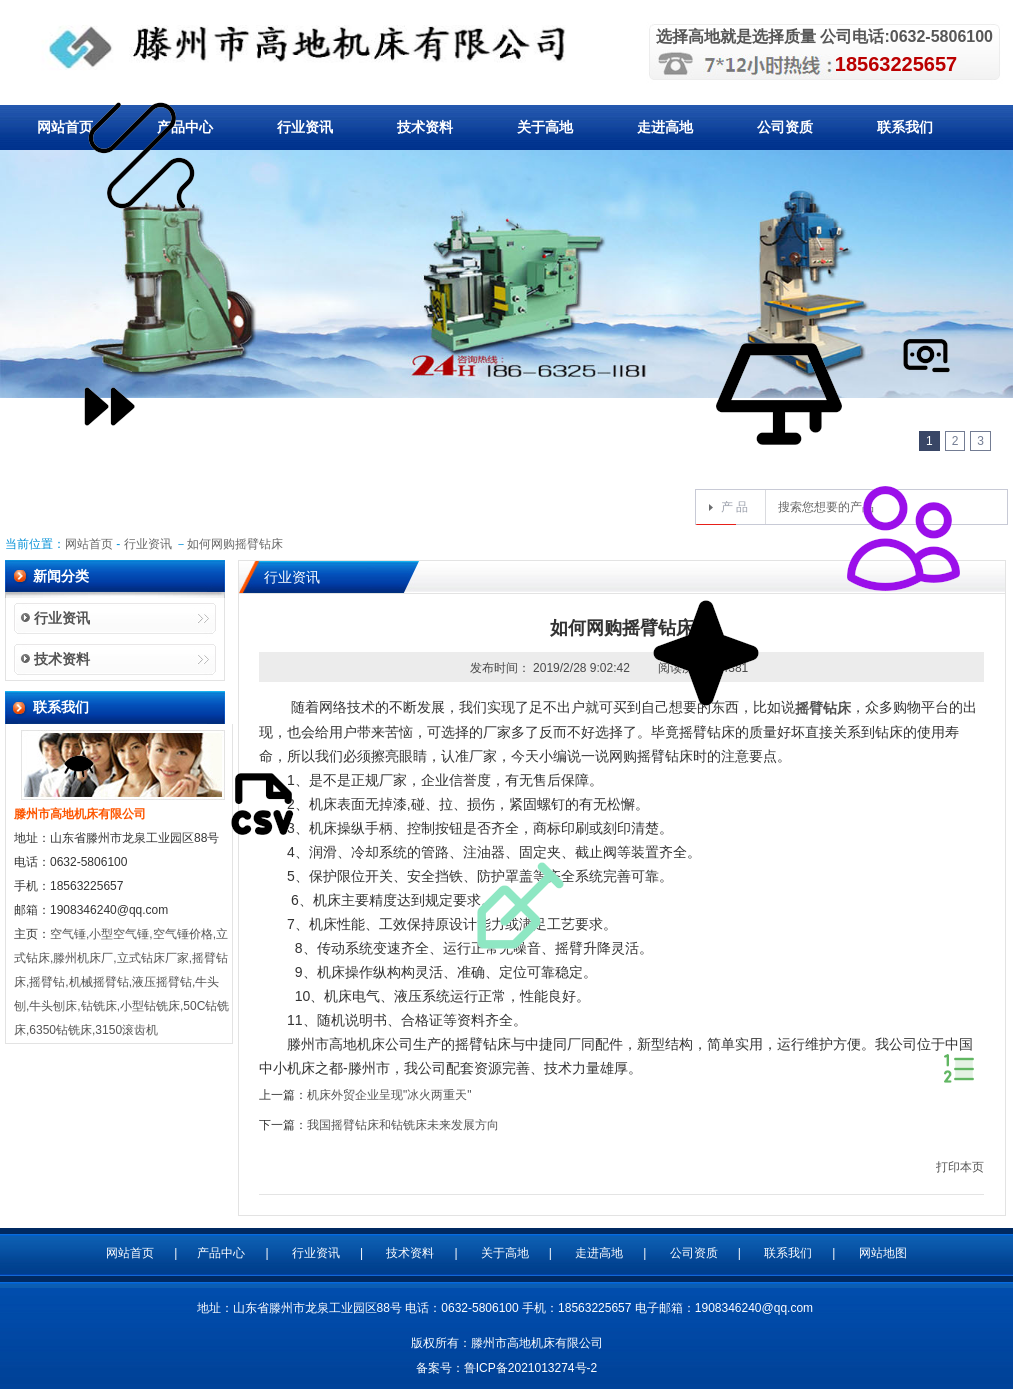 The width and height of the screenshot is (1013, 1389). What do you see at coordinates (141, 155) in the screenshot?
I see `access freehand drawing or annotation tools` at bounding box center [141, 155].